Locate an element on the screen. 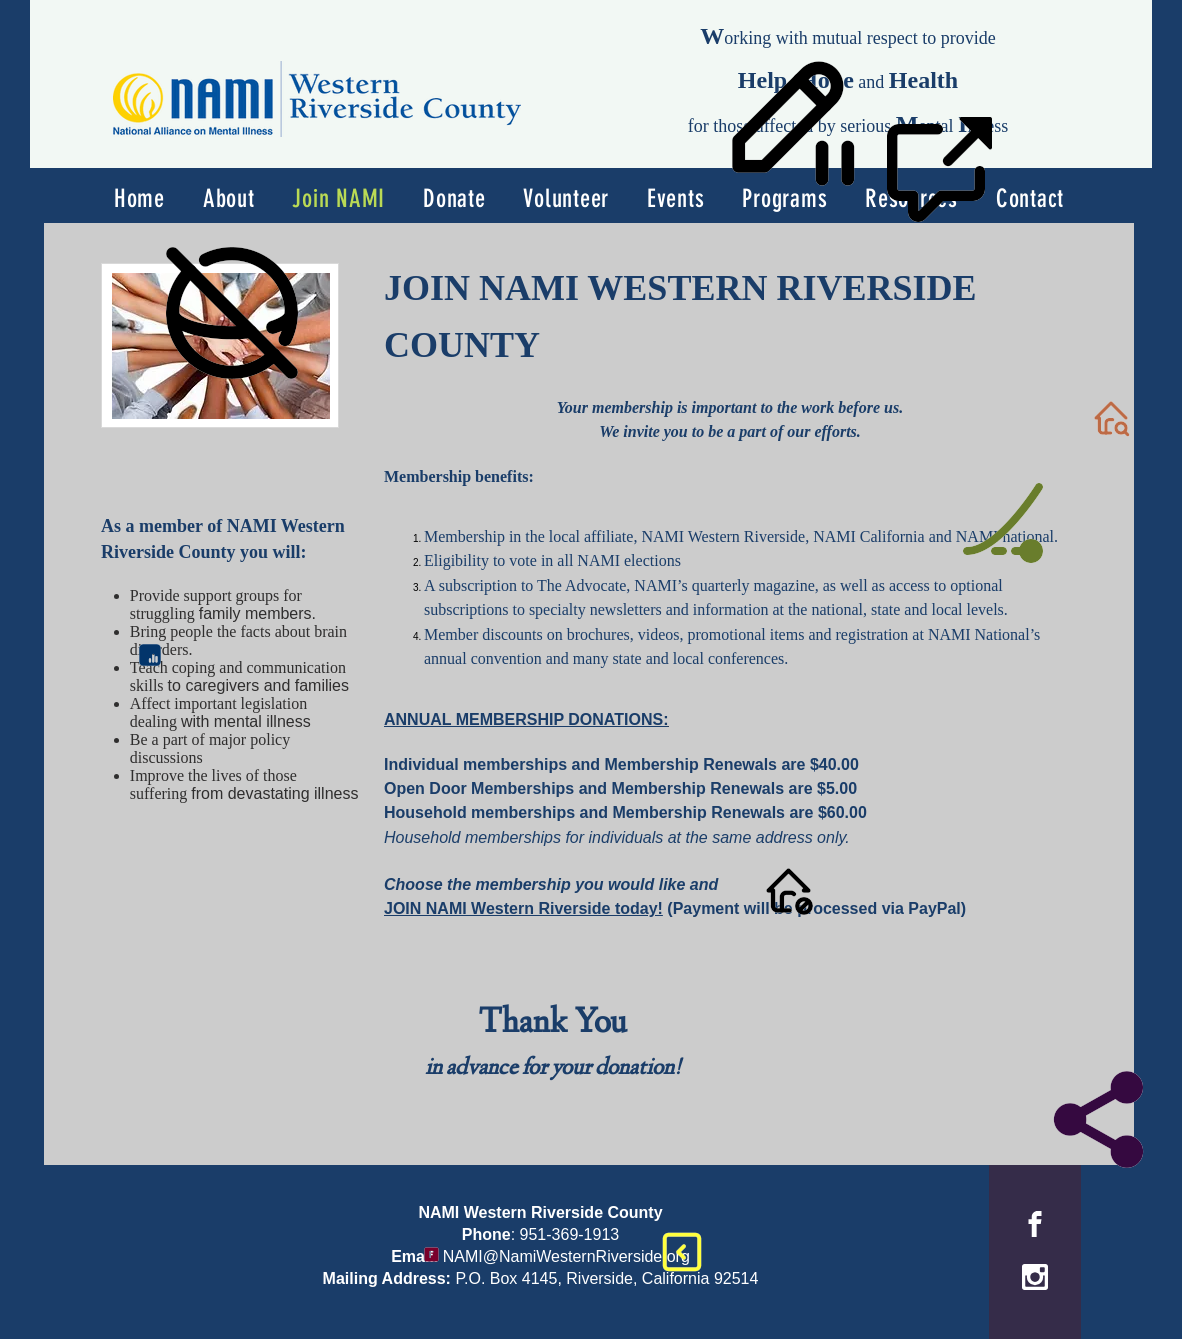 This screenshot has width=1182, height=1339. facebook app or social media shortcut is located at coordinates (431, 1254).